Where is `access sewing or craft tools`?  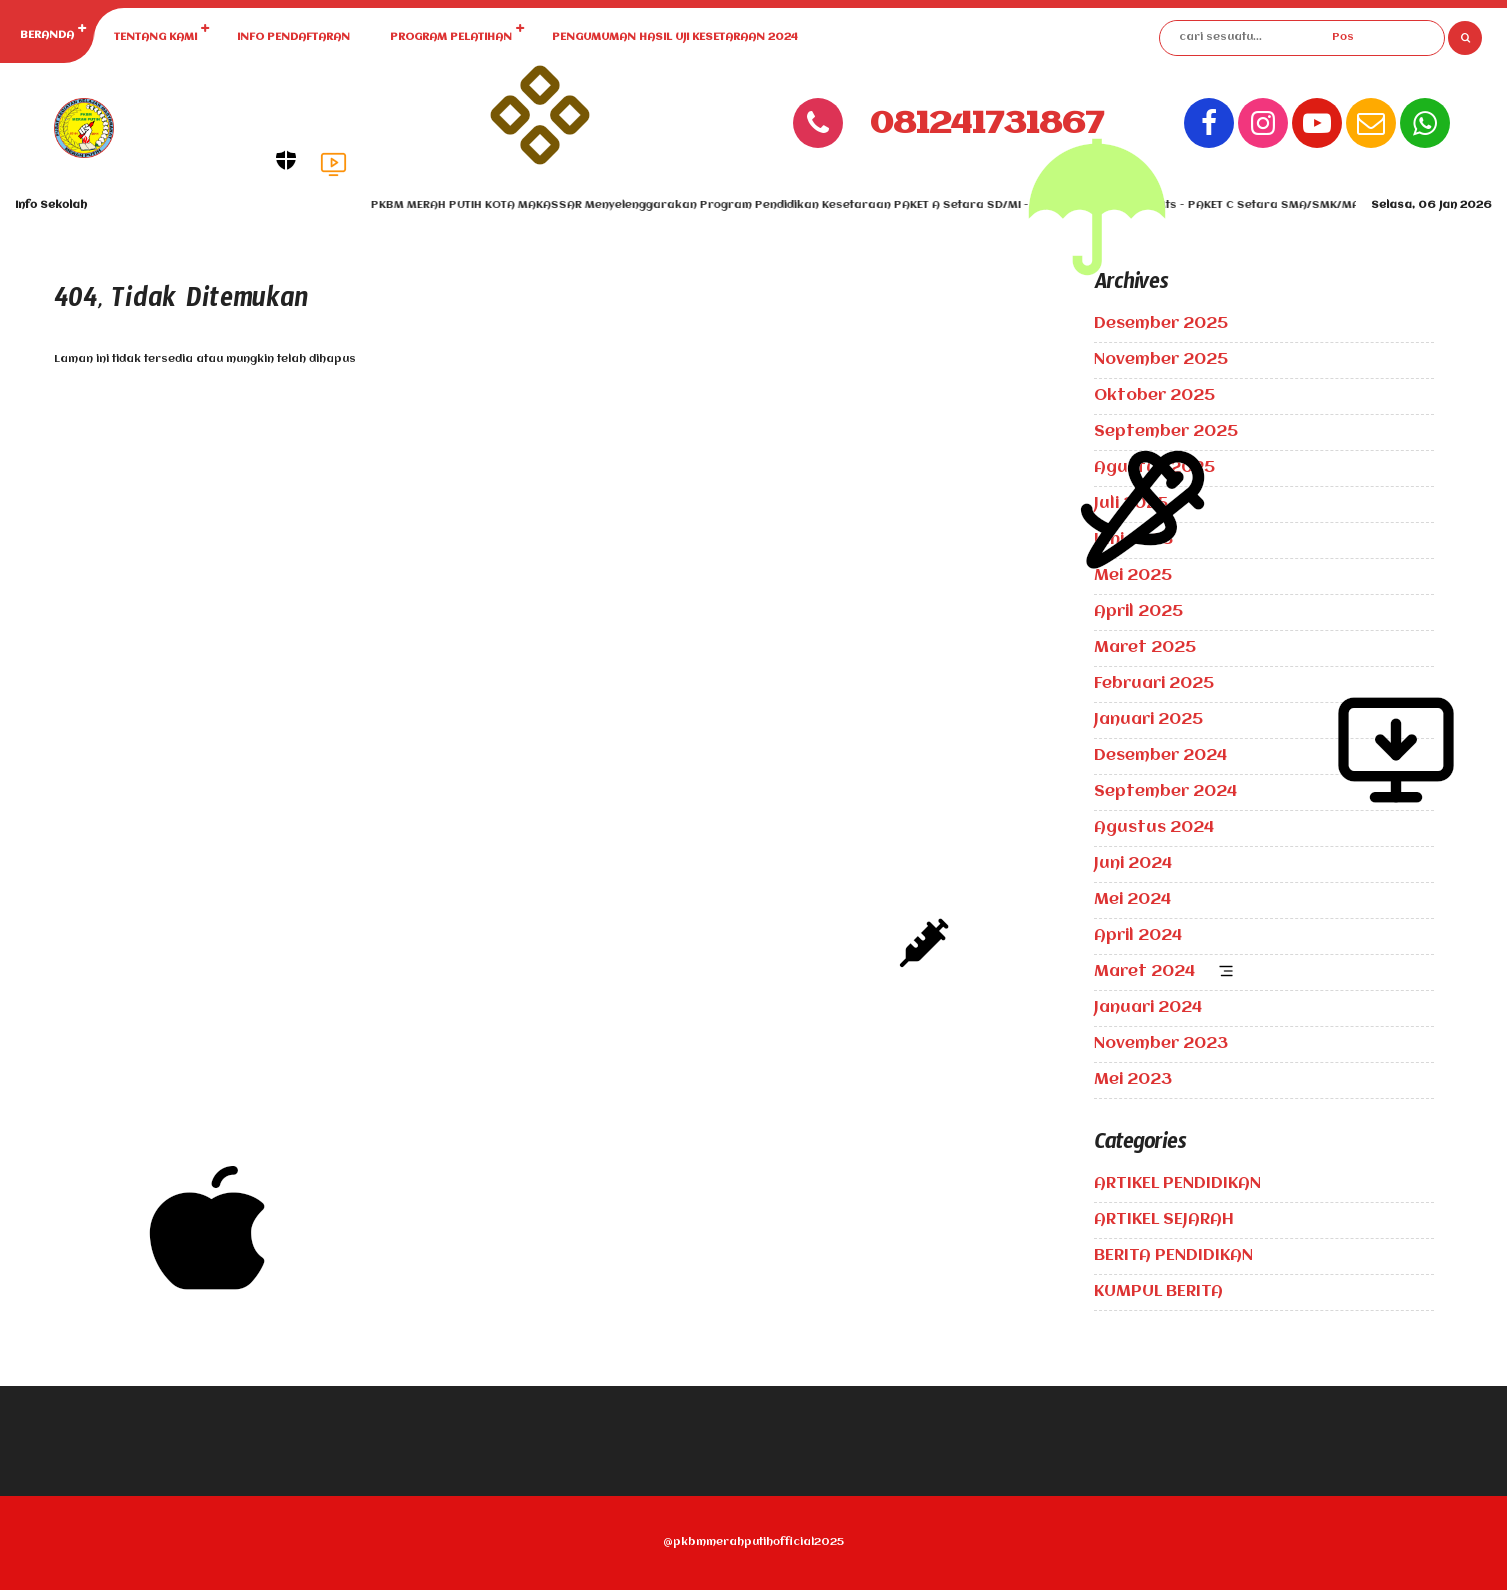 access sewing or craft tools is located at coordinates (1145, 509).